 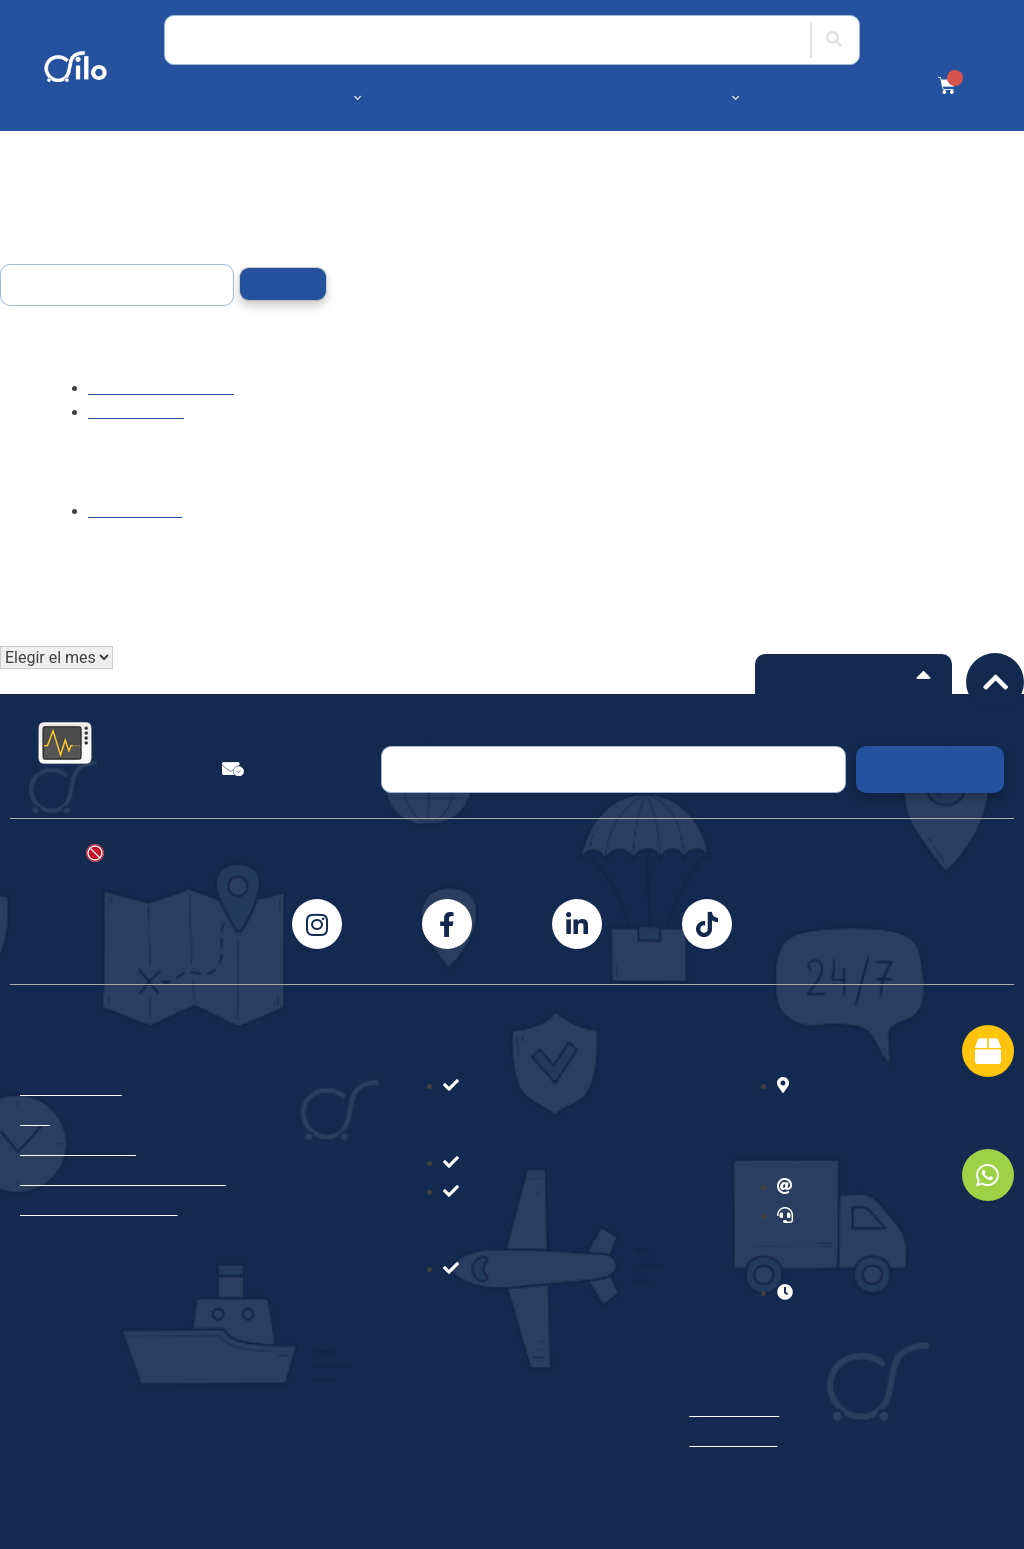 I want to click on delete selected item, so click(x=95, y=853).